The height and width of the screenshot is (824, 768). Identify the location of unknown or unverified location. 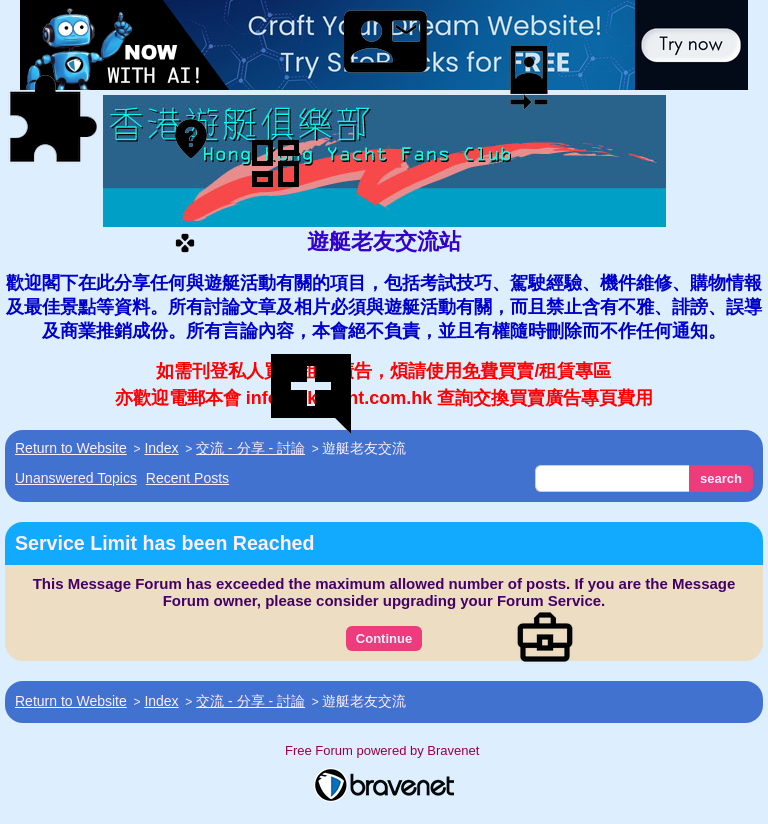
(191, 139).